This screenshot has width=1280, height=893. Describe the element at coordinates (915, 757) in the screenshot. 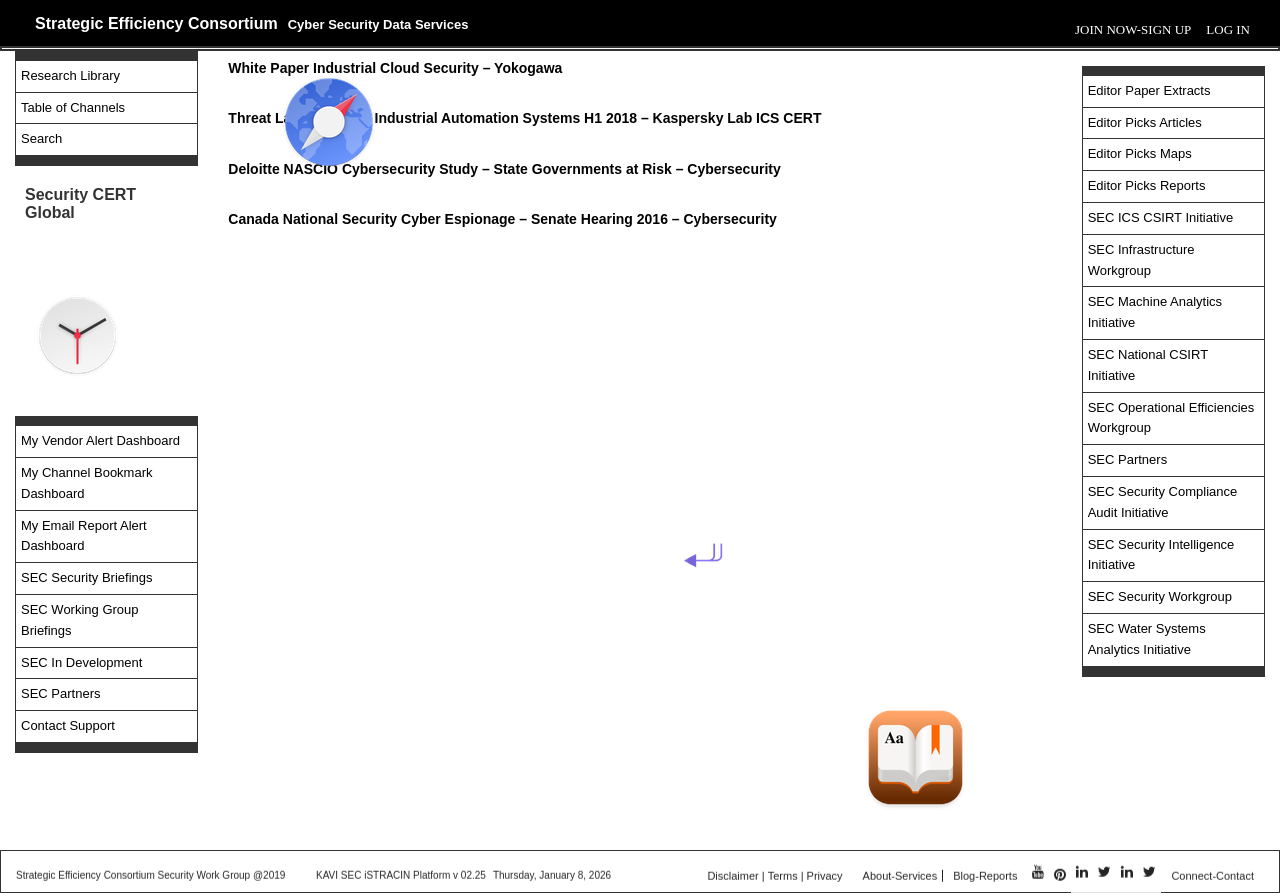

I see `open QuickLookup dictionary app` at that location.